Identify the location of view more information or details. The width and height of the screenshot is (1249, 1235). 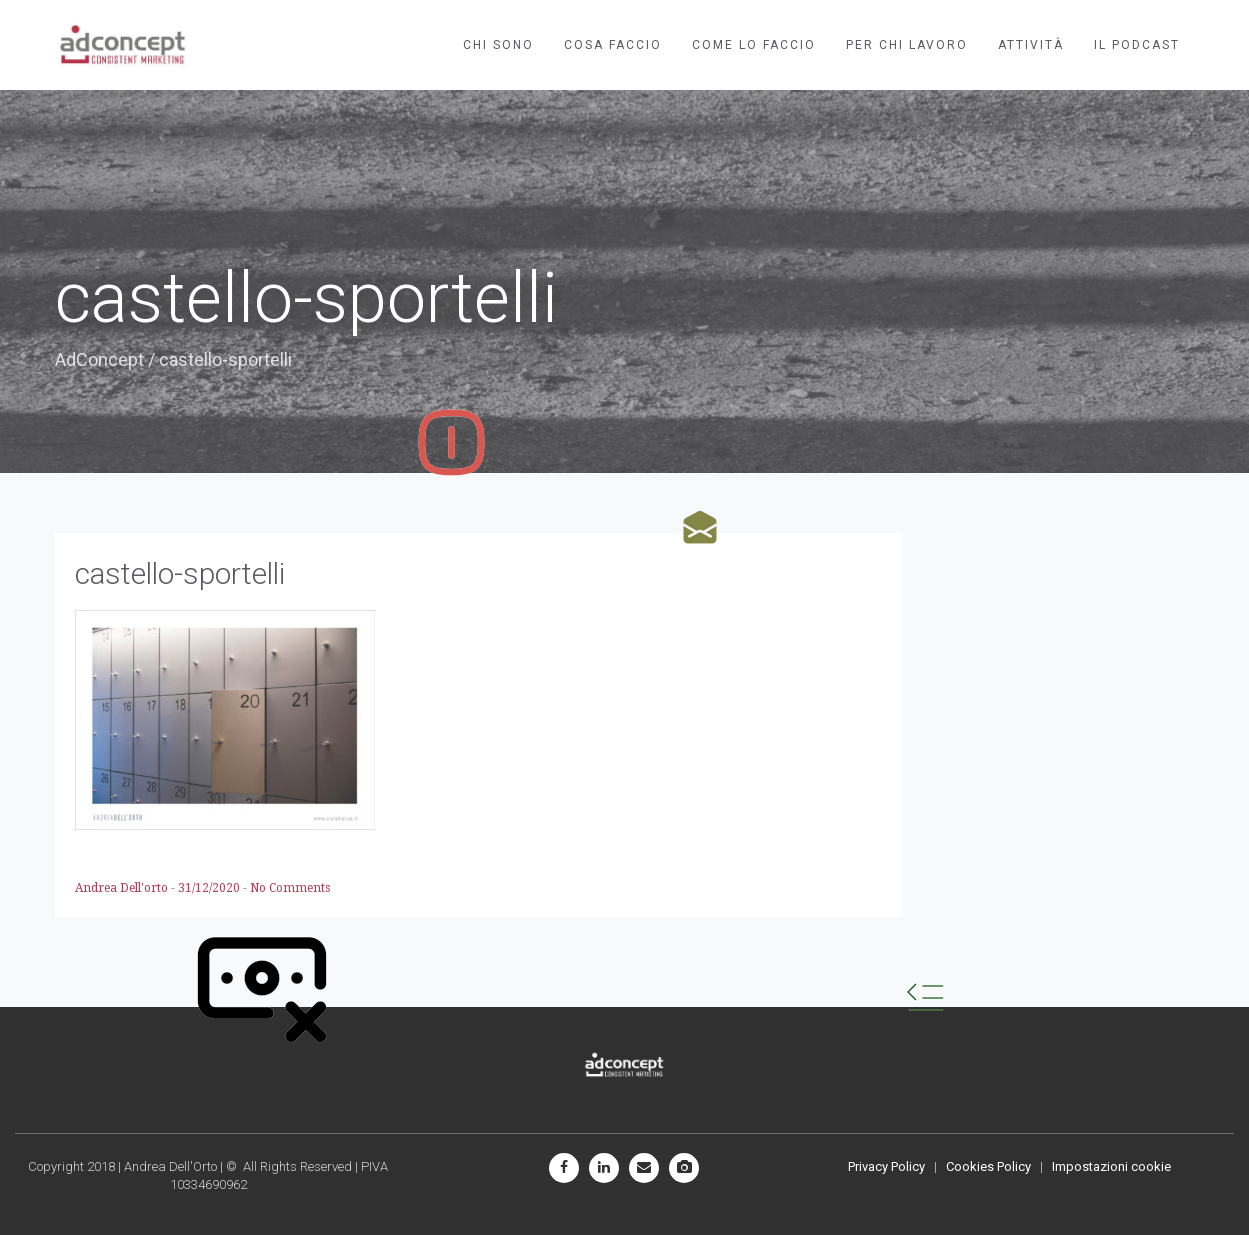
(451, 442).